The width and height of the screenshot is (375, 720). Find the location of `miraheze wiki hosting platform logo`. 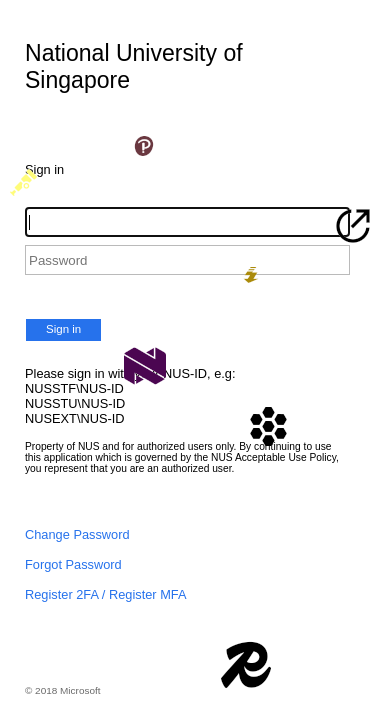

miraheze wiki hosting platform logo is located at coordinates (268, 426).